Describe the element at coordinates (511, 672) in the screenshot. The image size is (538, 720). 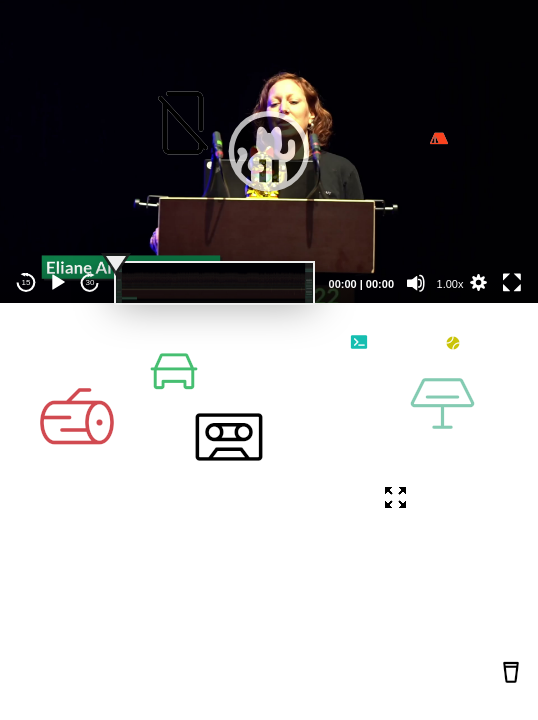
I see `view nearby bars or pubs` at that location.